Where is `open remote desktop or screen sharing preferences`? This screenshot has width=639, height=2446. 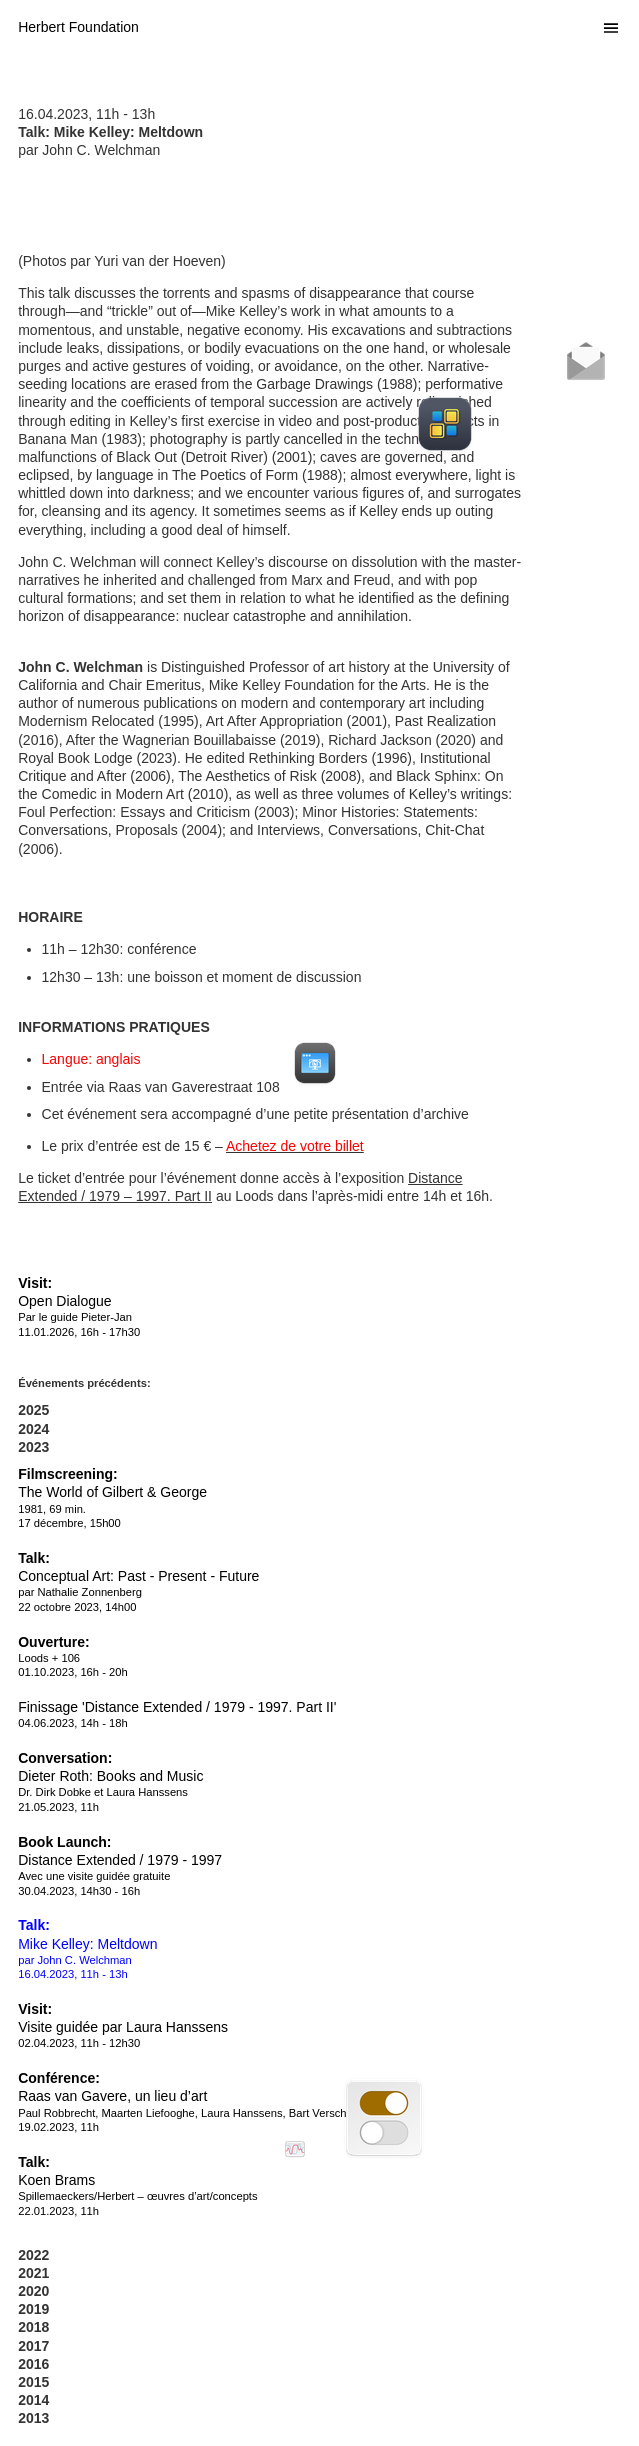
open remote desktop or screen sharing preferences is located at coordinates (315, 1063).